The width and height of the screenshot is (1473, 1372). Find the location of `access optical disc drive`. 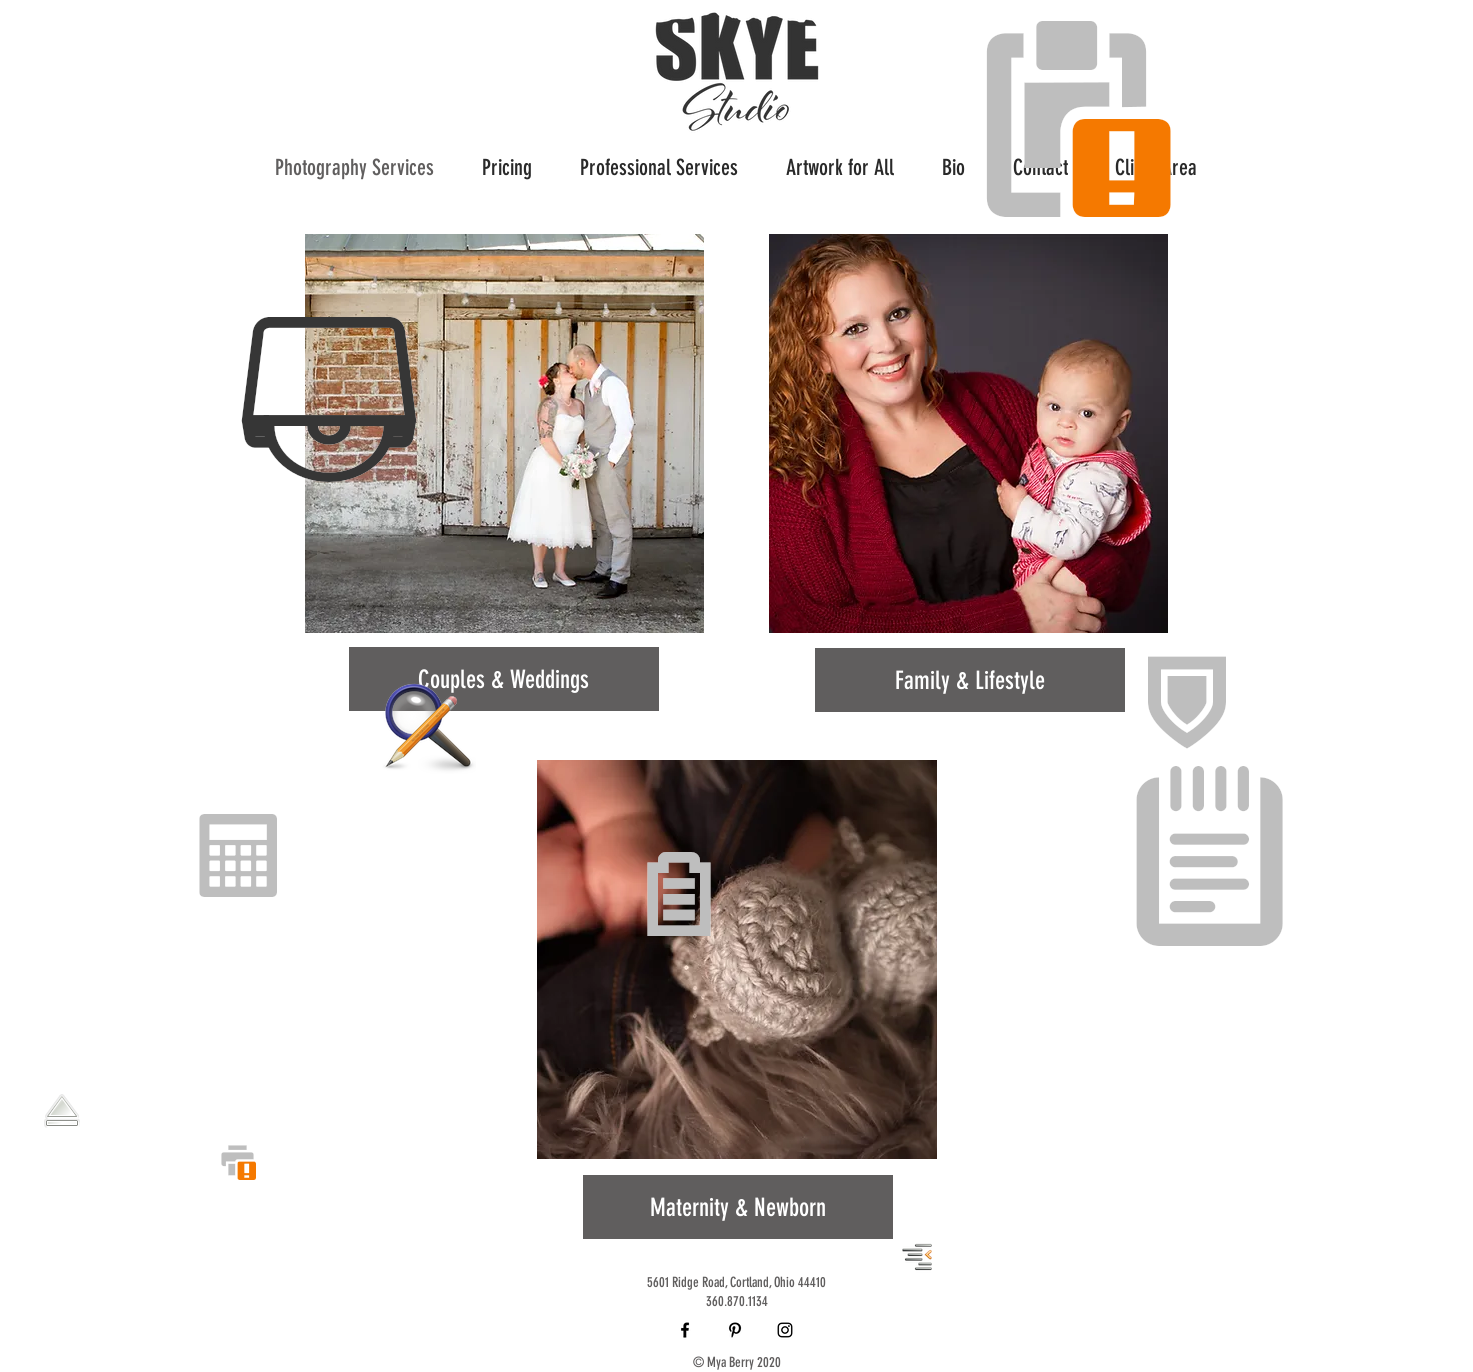

access optical disc drive is located at coordinates (329, 394).